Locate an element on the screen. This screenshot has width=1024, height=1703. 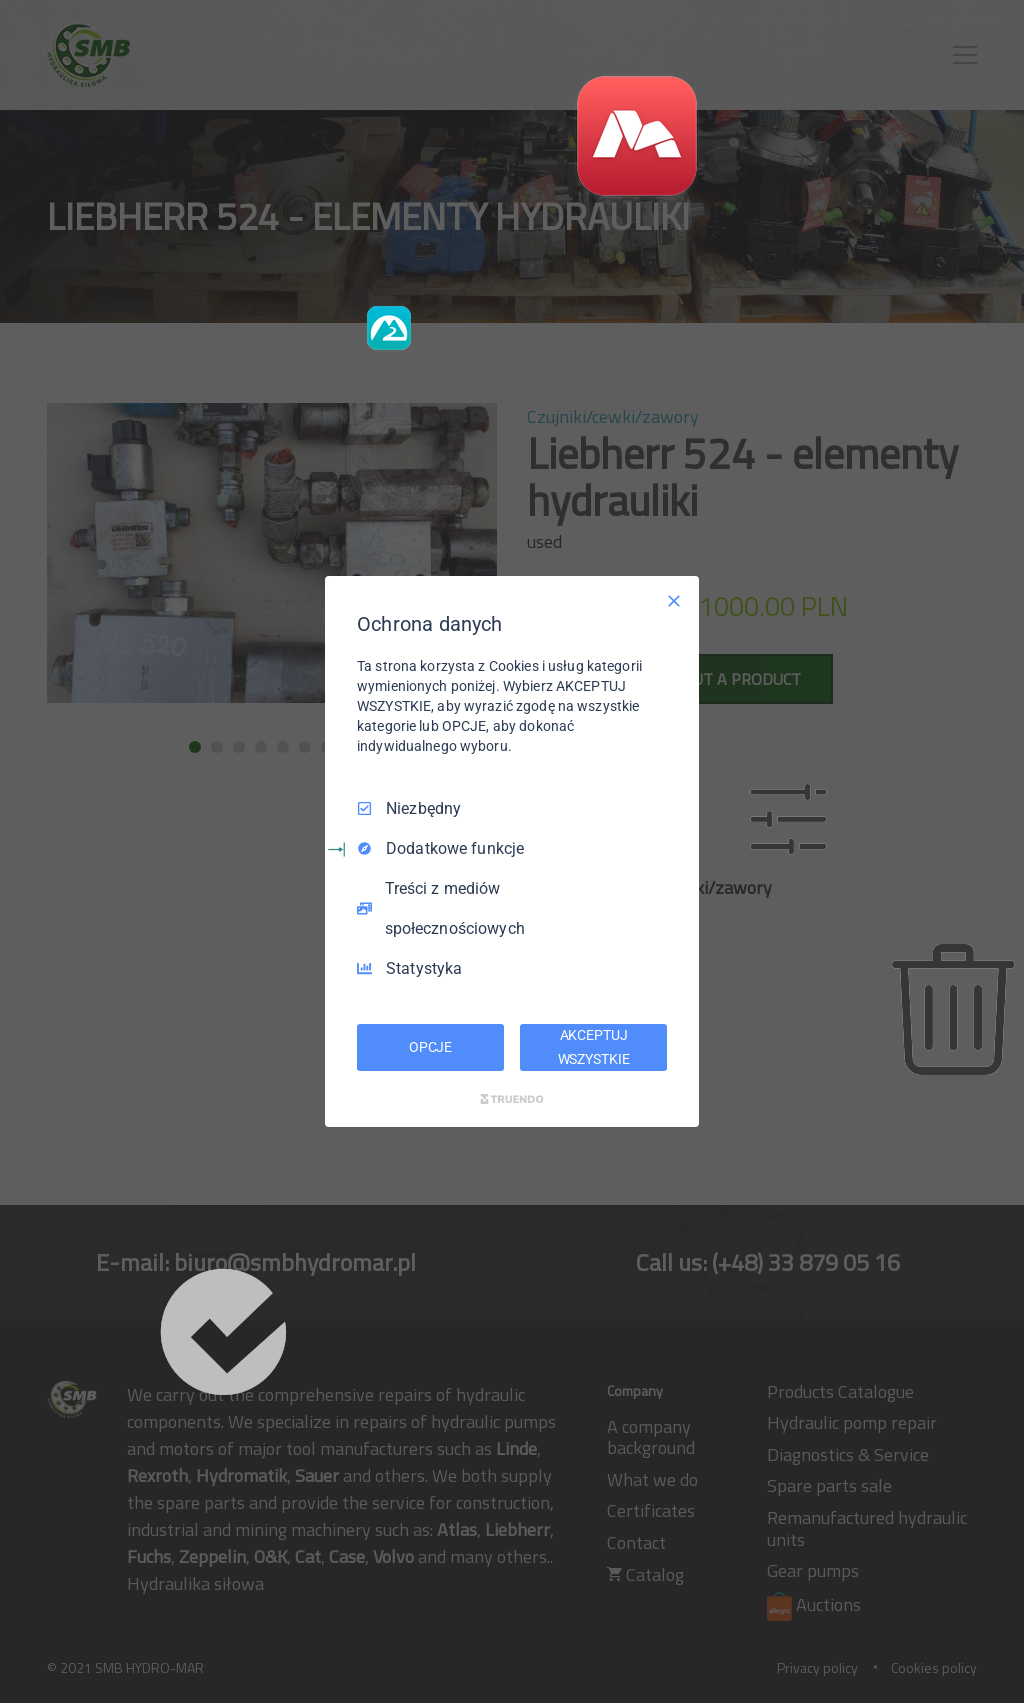
go to the last item or page is located at coordinates (336, 849).